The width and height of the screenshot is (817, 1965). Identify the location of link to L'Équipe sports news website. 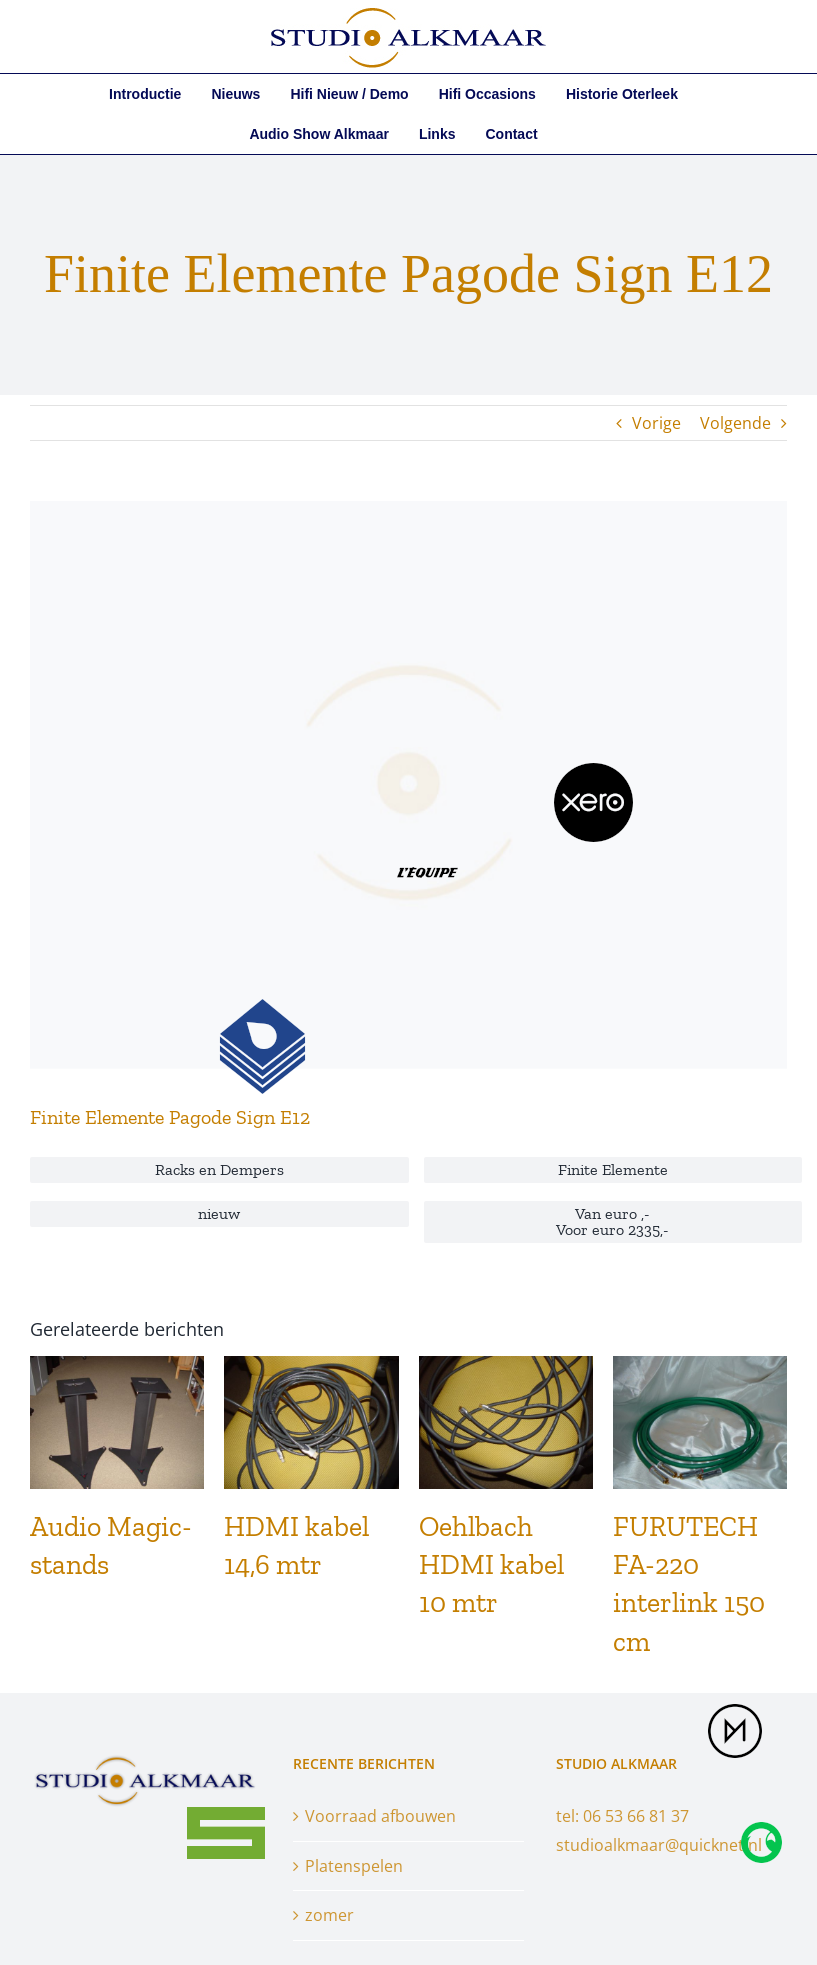
(427, 872).